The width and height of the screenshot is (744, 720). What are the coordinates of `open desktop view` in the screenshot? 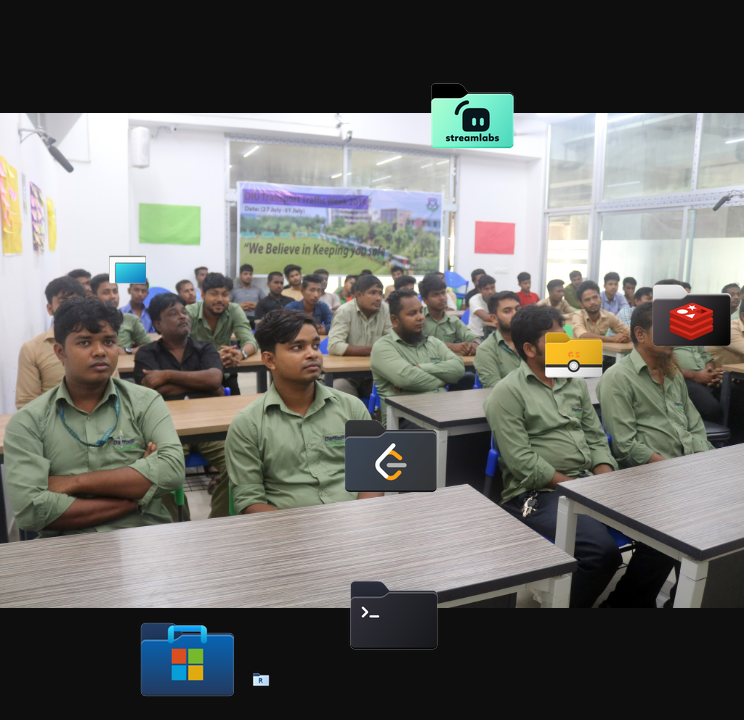 It's located at (127, 269).